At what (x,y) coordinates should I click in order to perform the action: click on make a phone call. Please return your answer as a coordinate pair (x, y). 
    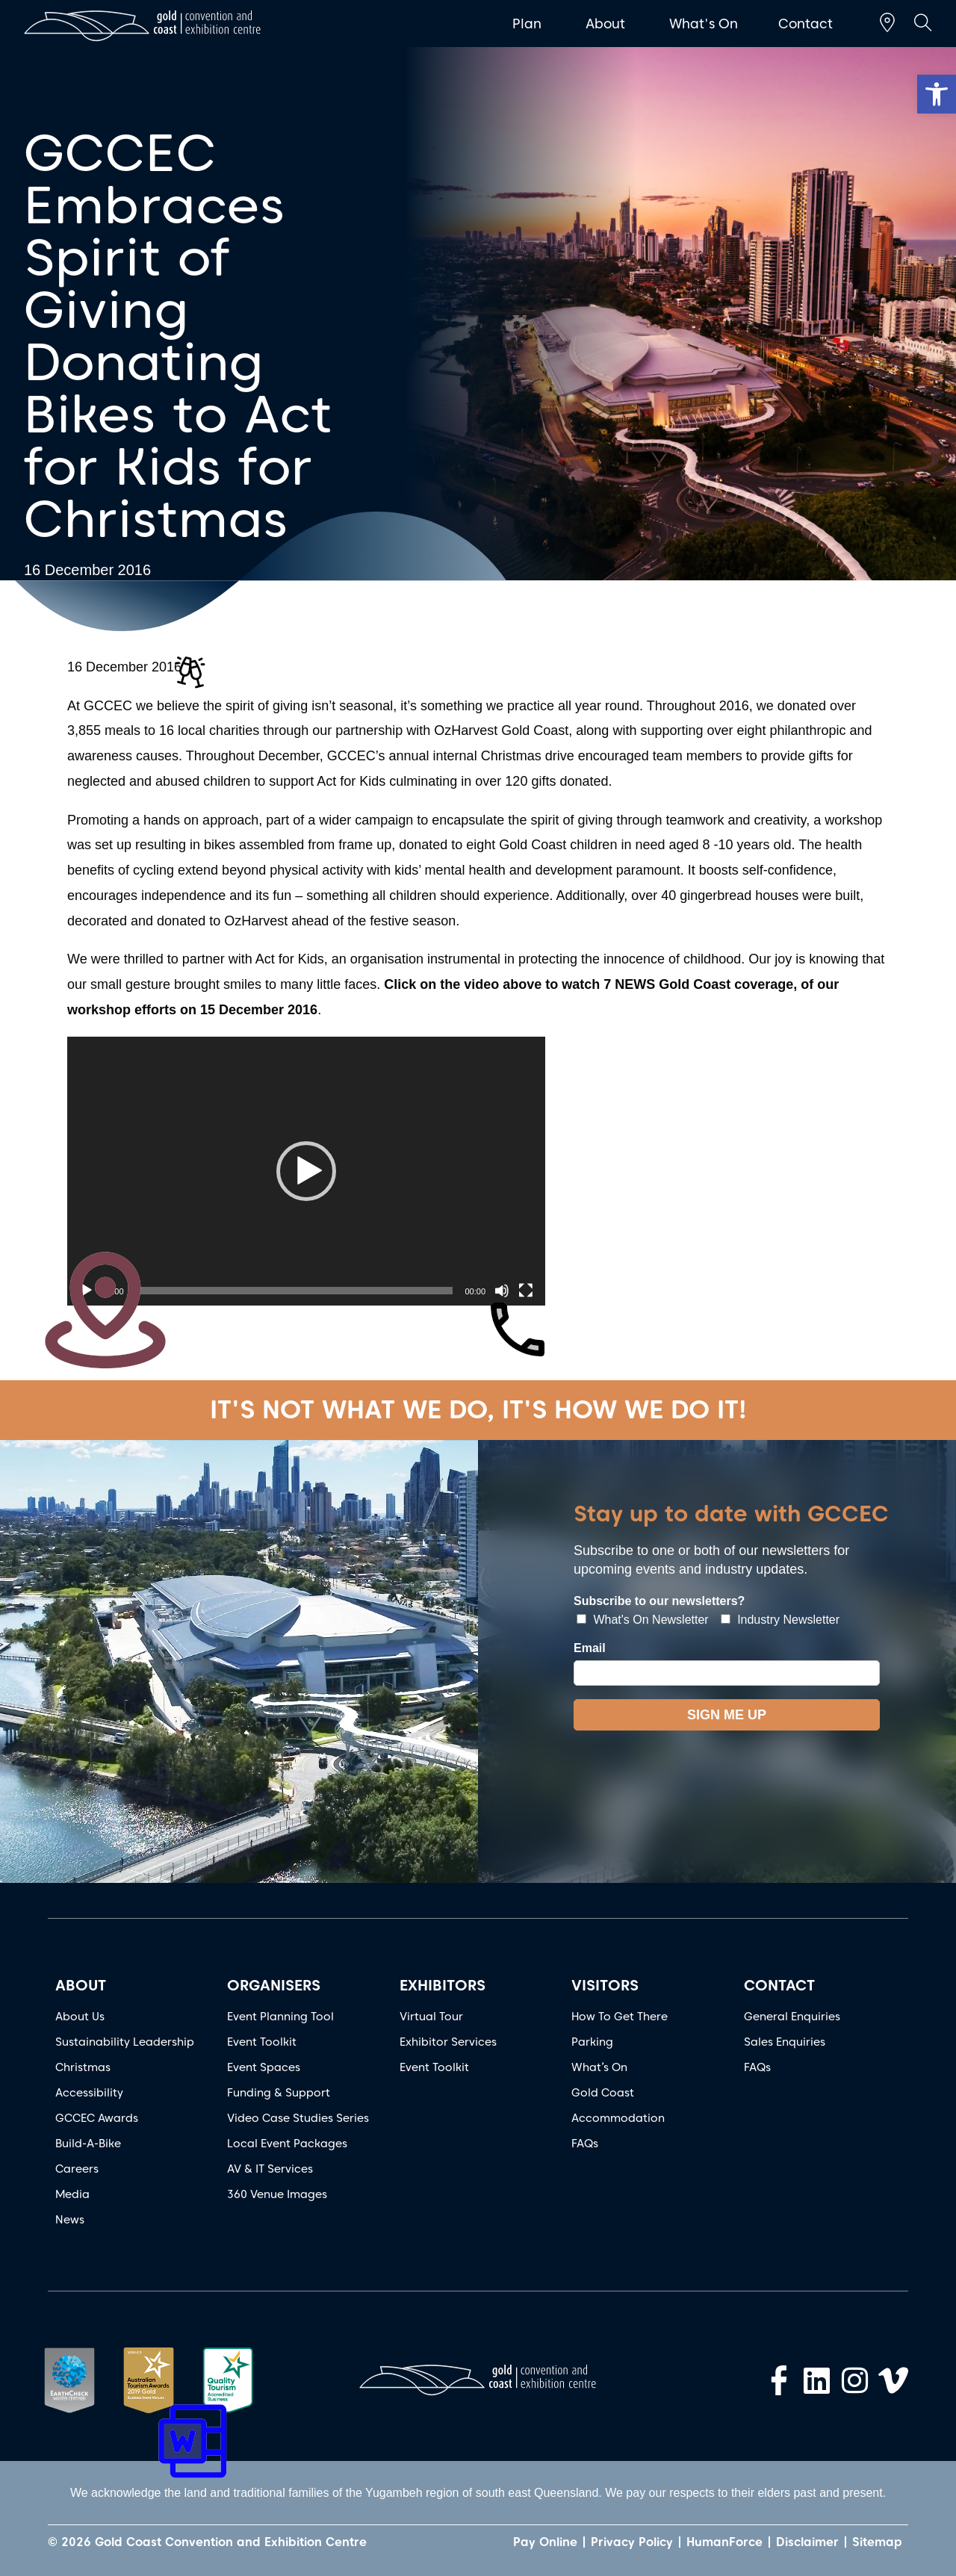
    Looking at the image, I should click on (518, 1329).